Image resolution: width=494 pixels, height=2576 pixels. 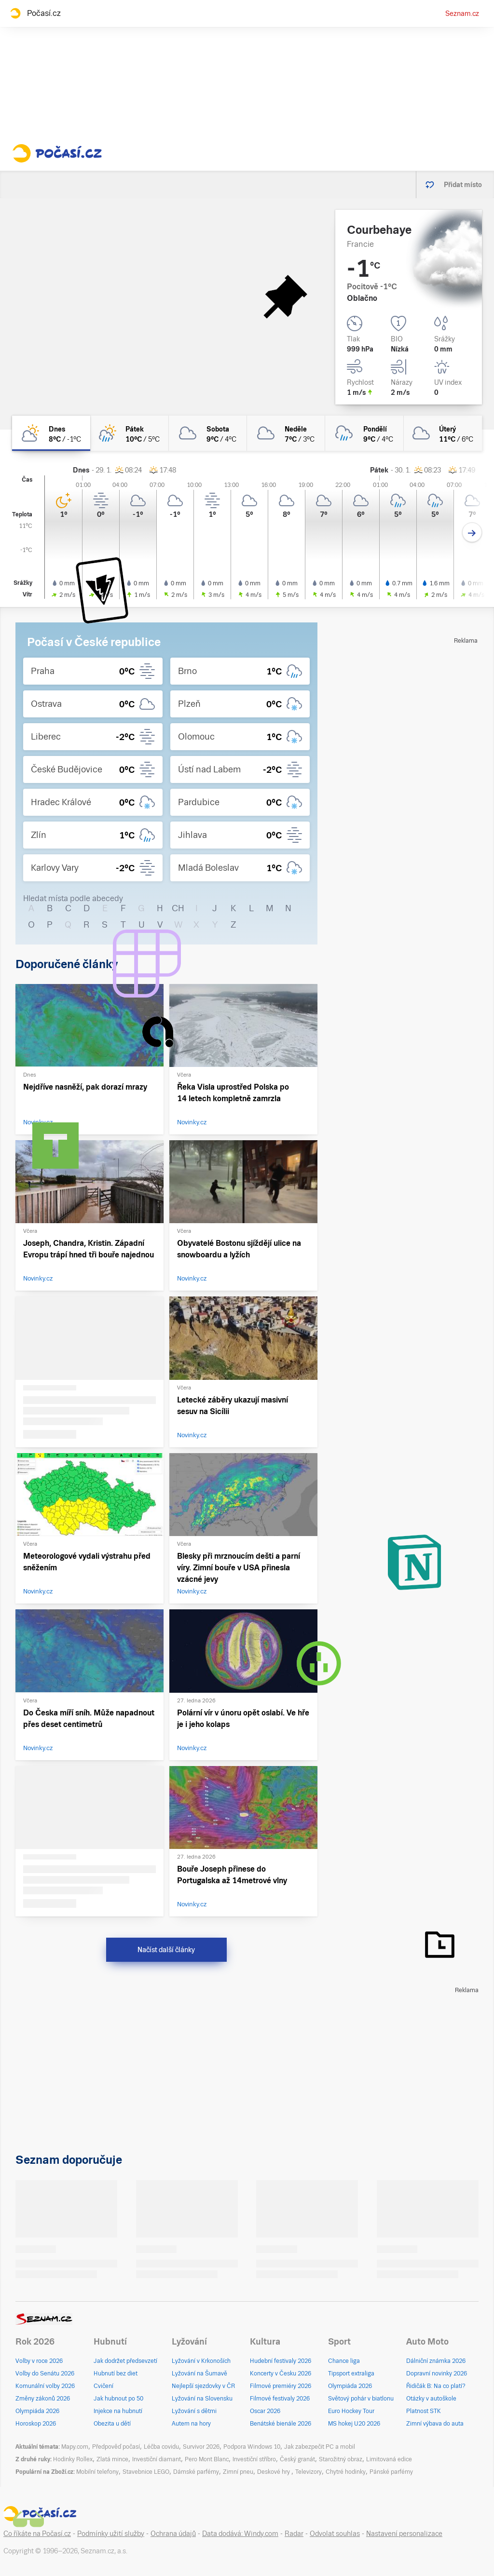 I want to click on google admob logo, so click(x=158, y=1032).